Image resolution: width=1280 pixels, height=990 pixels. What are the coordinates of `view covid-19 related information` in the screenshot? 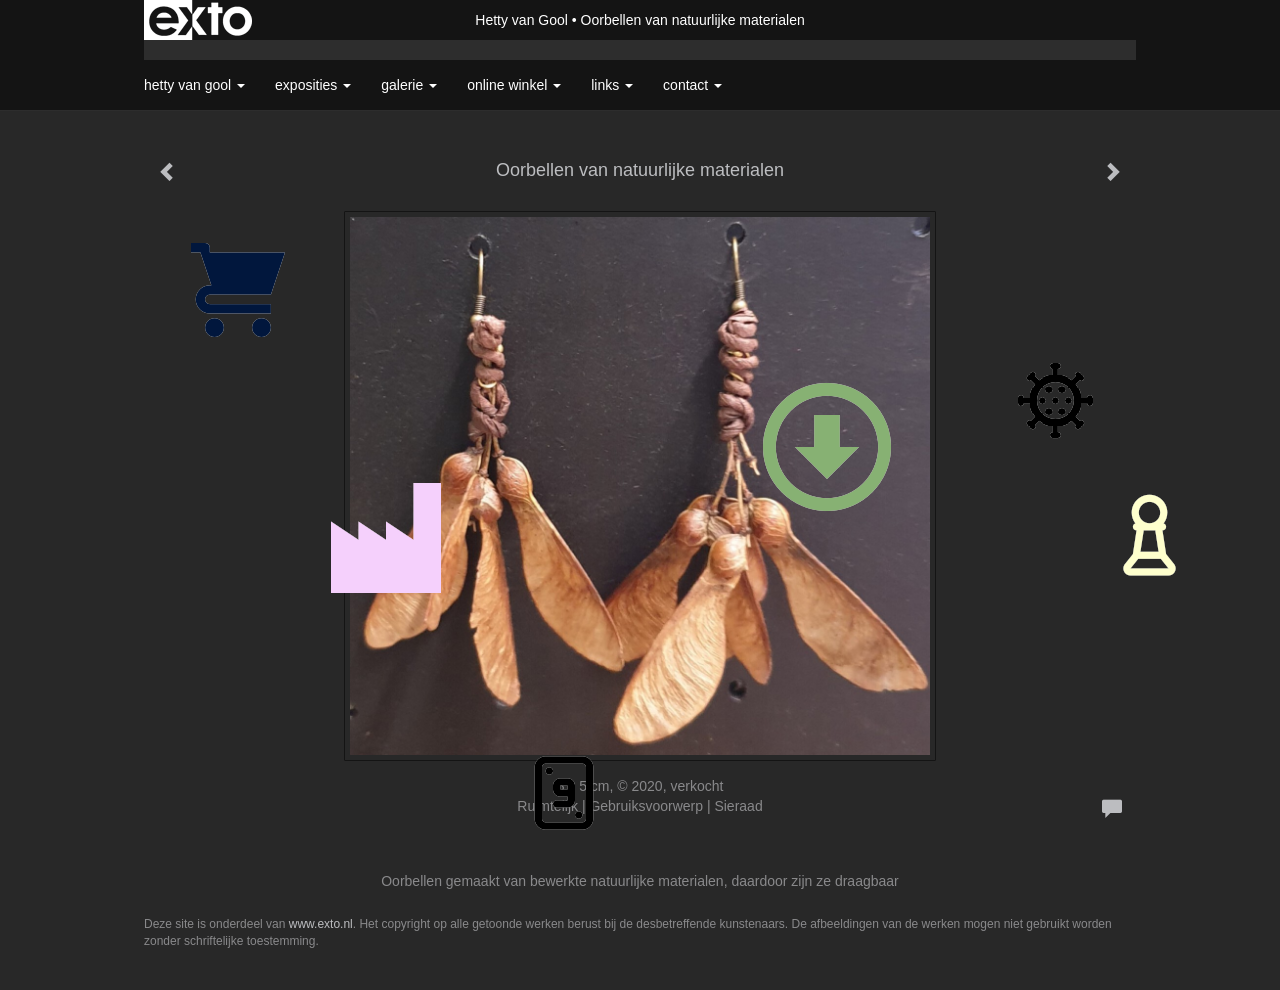 It's located at (1055, 400).